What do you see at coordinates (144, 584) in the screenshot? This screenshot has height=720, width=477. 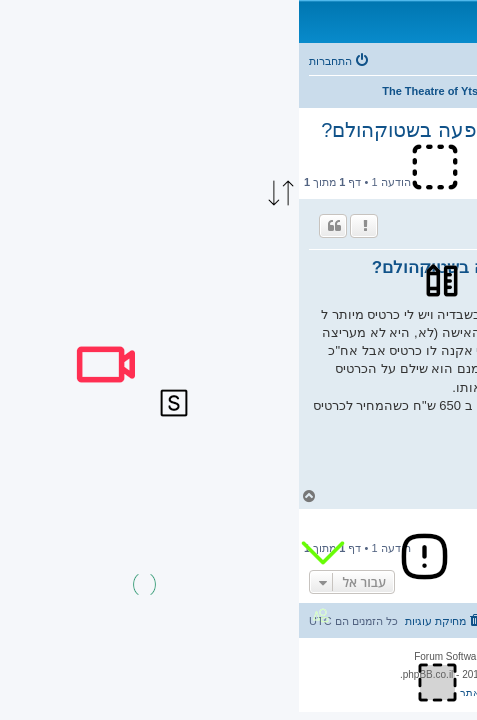 I see `insert parentheses or brackets in text` at bounding box center [144, 584].